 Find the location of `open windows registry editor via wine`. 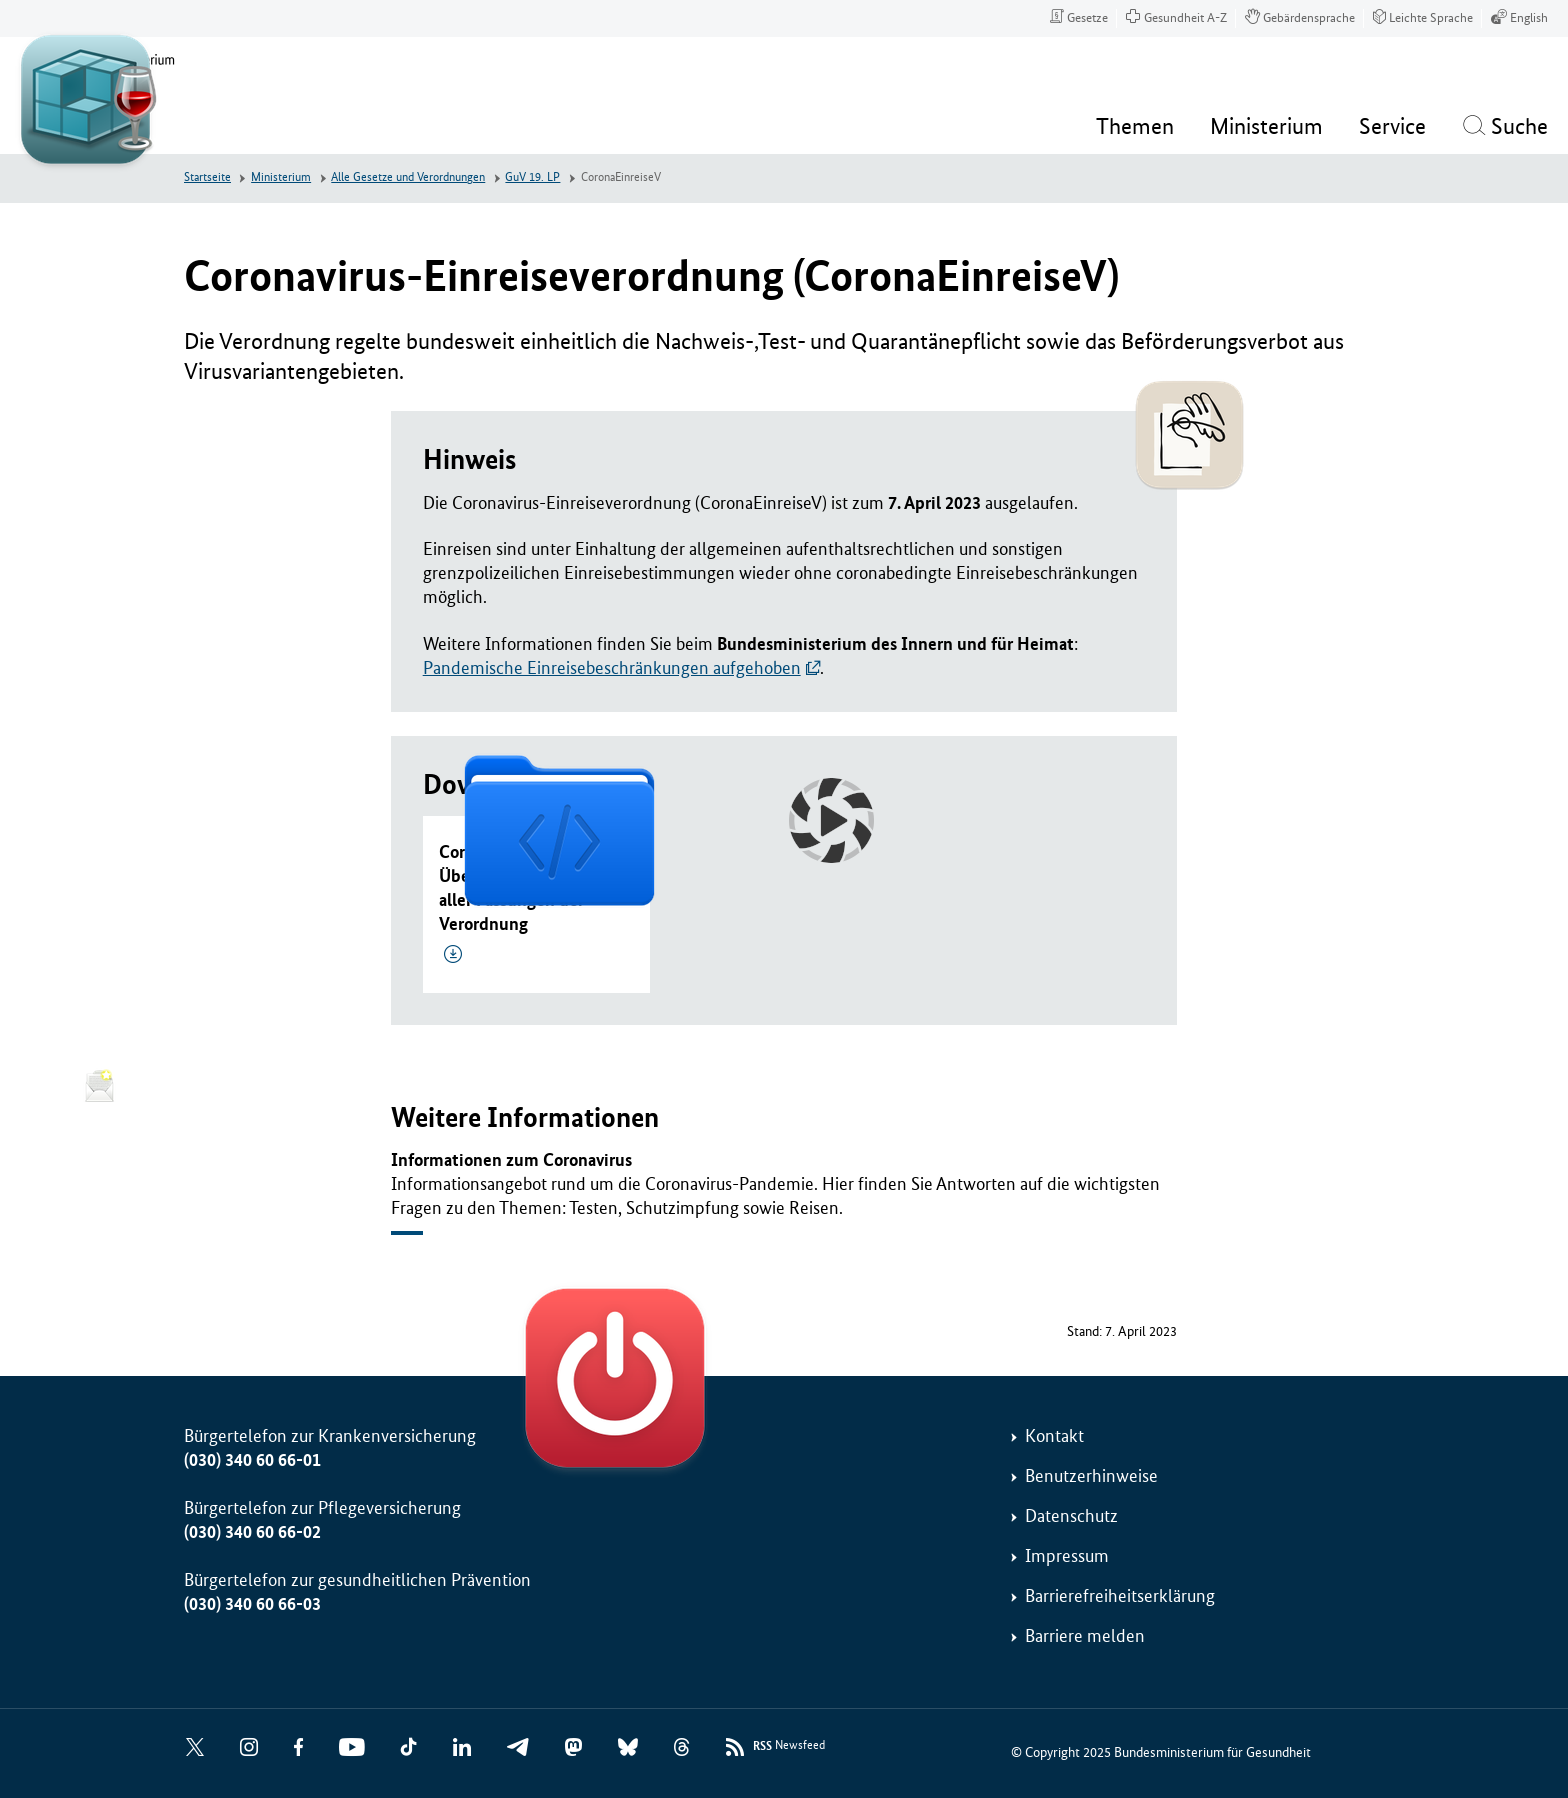

open windows registry editor via wine is located at coordinates (85, 99).